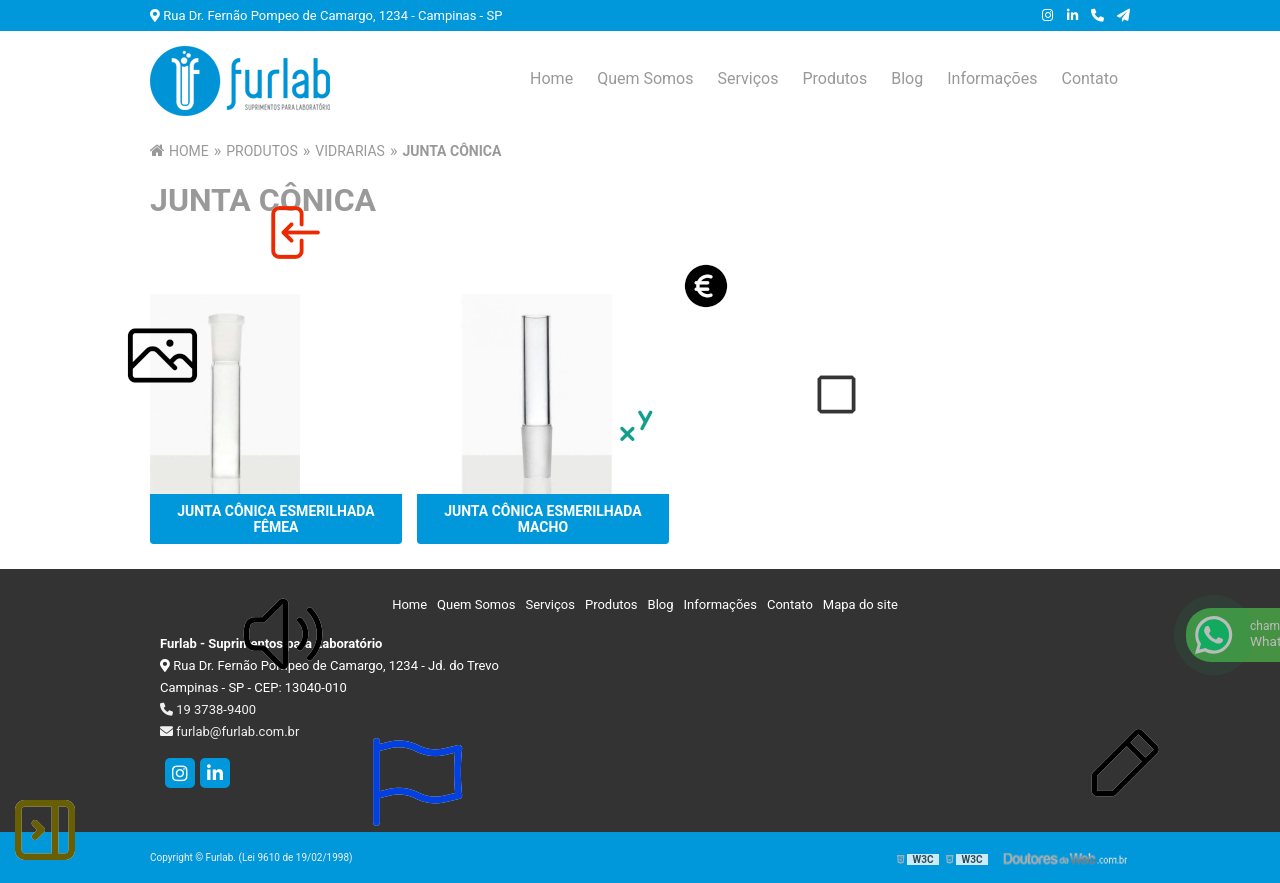 The height and width of the screenshot is (883, 1280). What do you see at coordinates (706, 286) in the screenshot?
I see `view price or amount in euros` at bounding box center [706, 286].